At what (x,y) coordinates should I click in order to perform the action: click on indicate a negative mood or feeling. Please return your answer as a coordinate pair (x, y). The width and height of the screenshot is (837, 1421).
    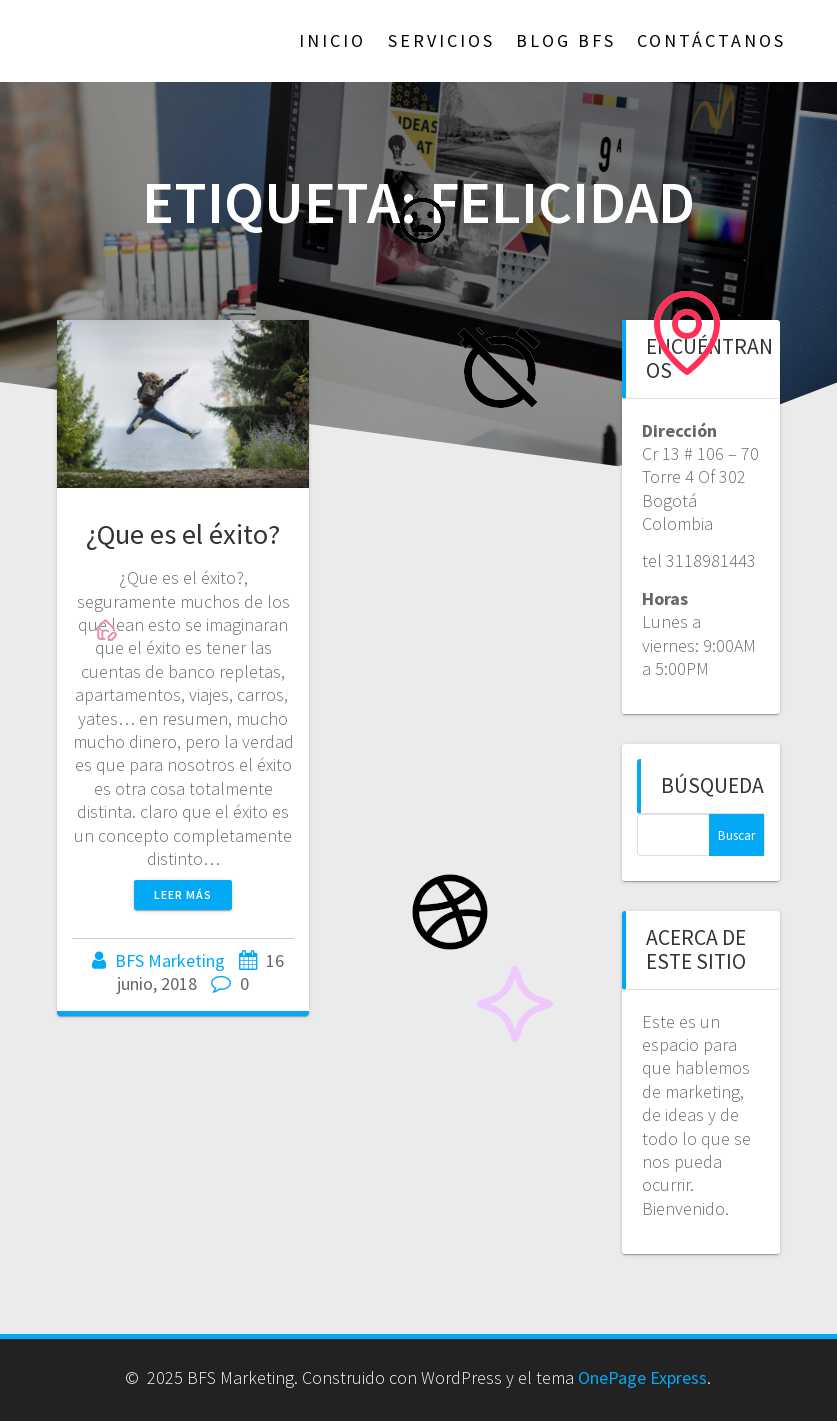
    Looking at the image, I should click on (422, 220).